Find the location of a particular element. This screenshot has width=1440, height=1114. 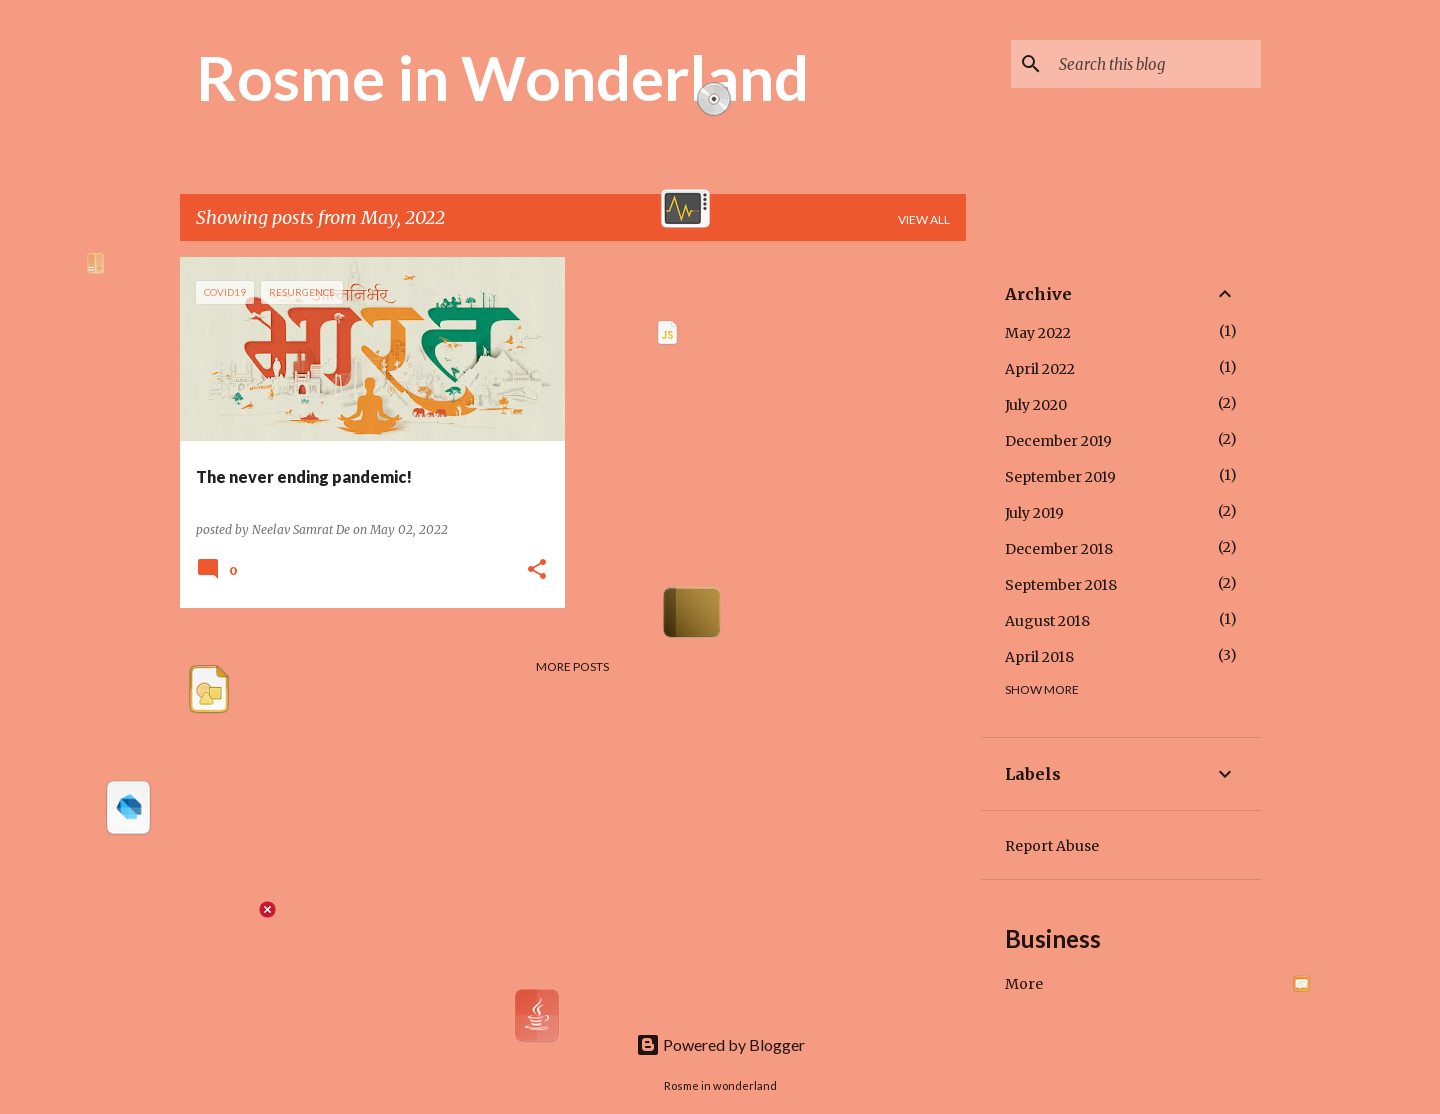

open a graphics template file is located at coordinates (209, 689).